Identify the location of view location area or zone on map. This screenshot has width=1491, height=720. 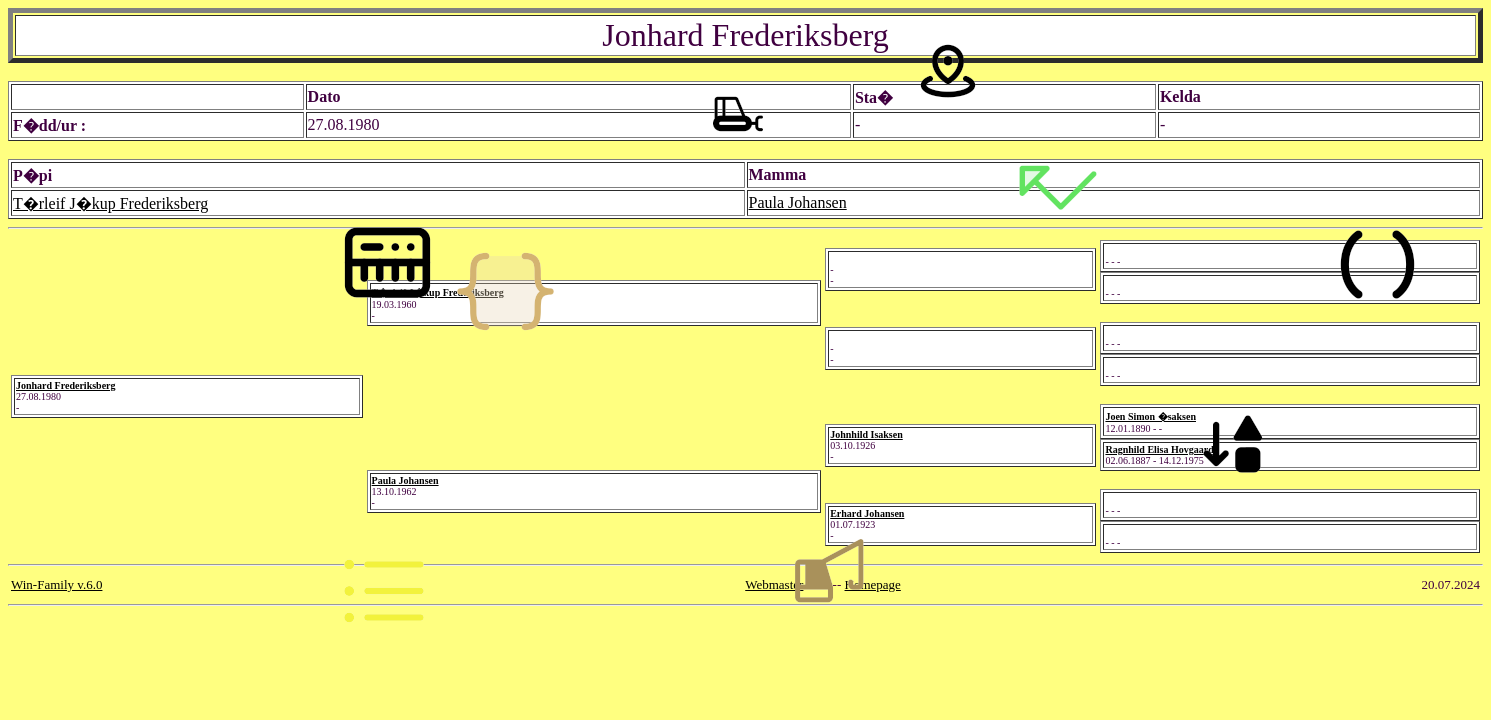
(948, 72).